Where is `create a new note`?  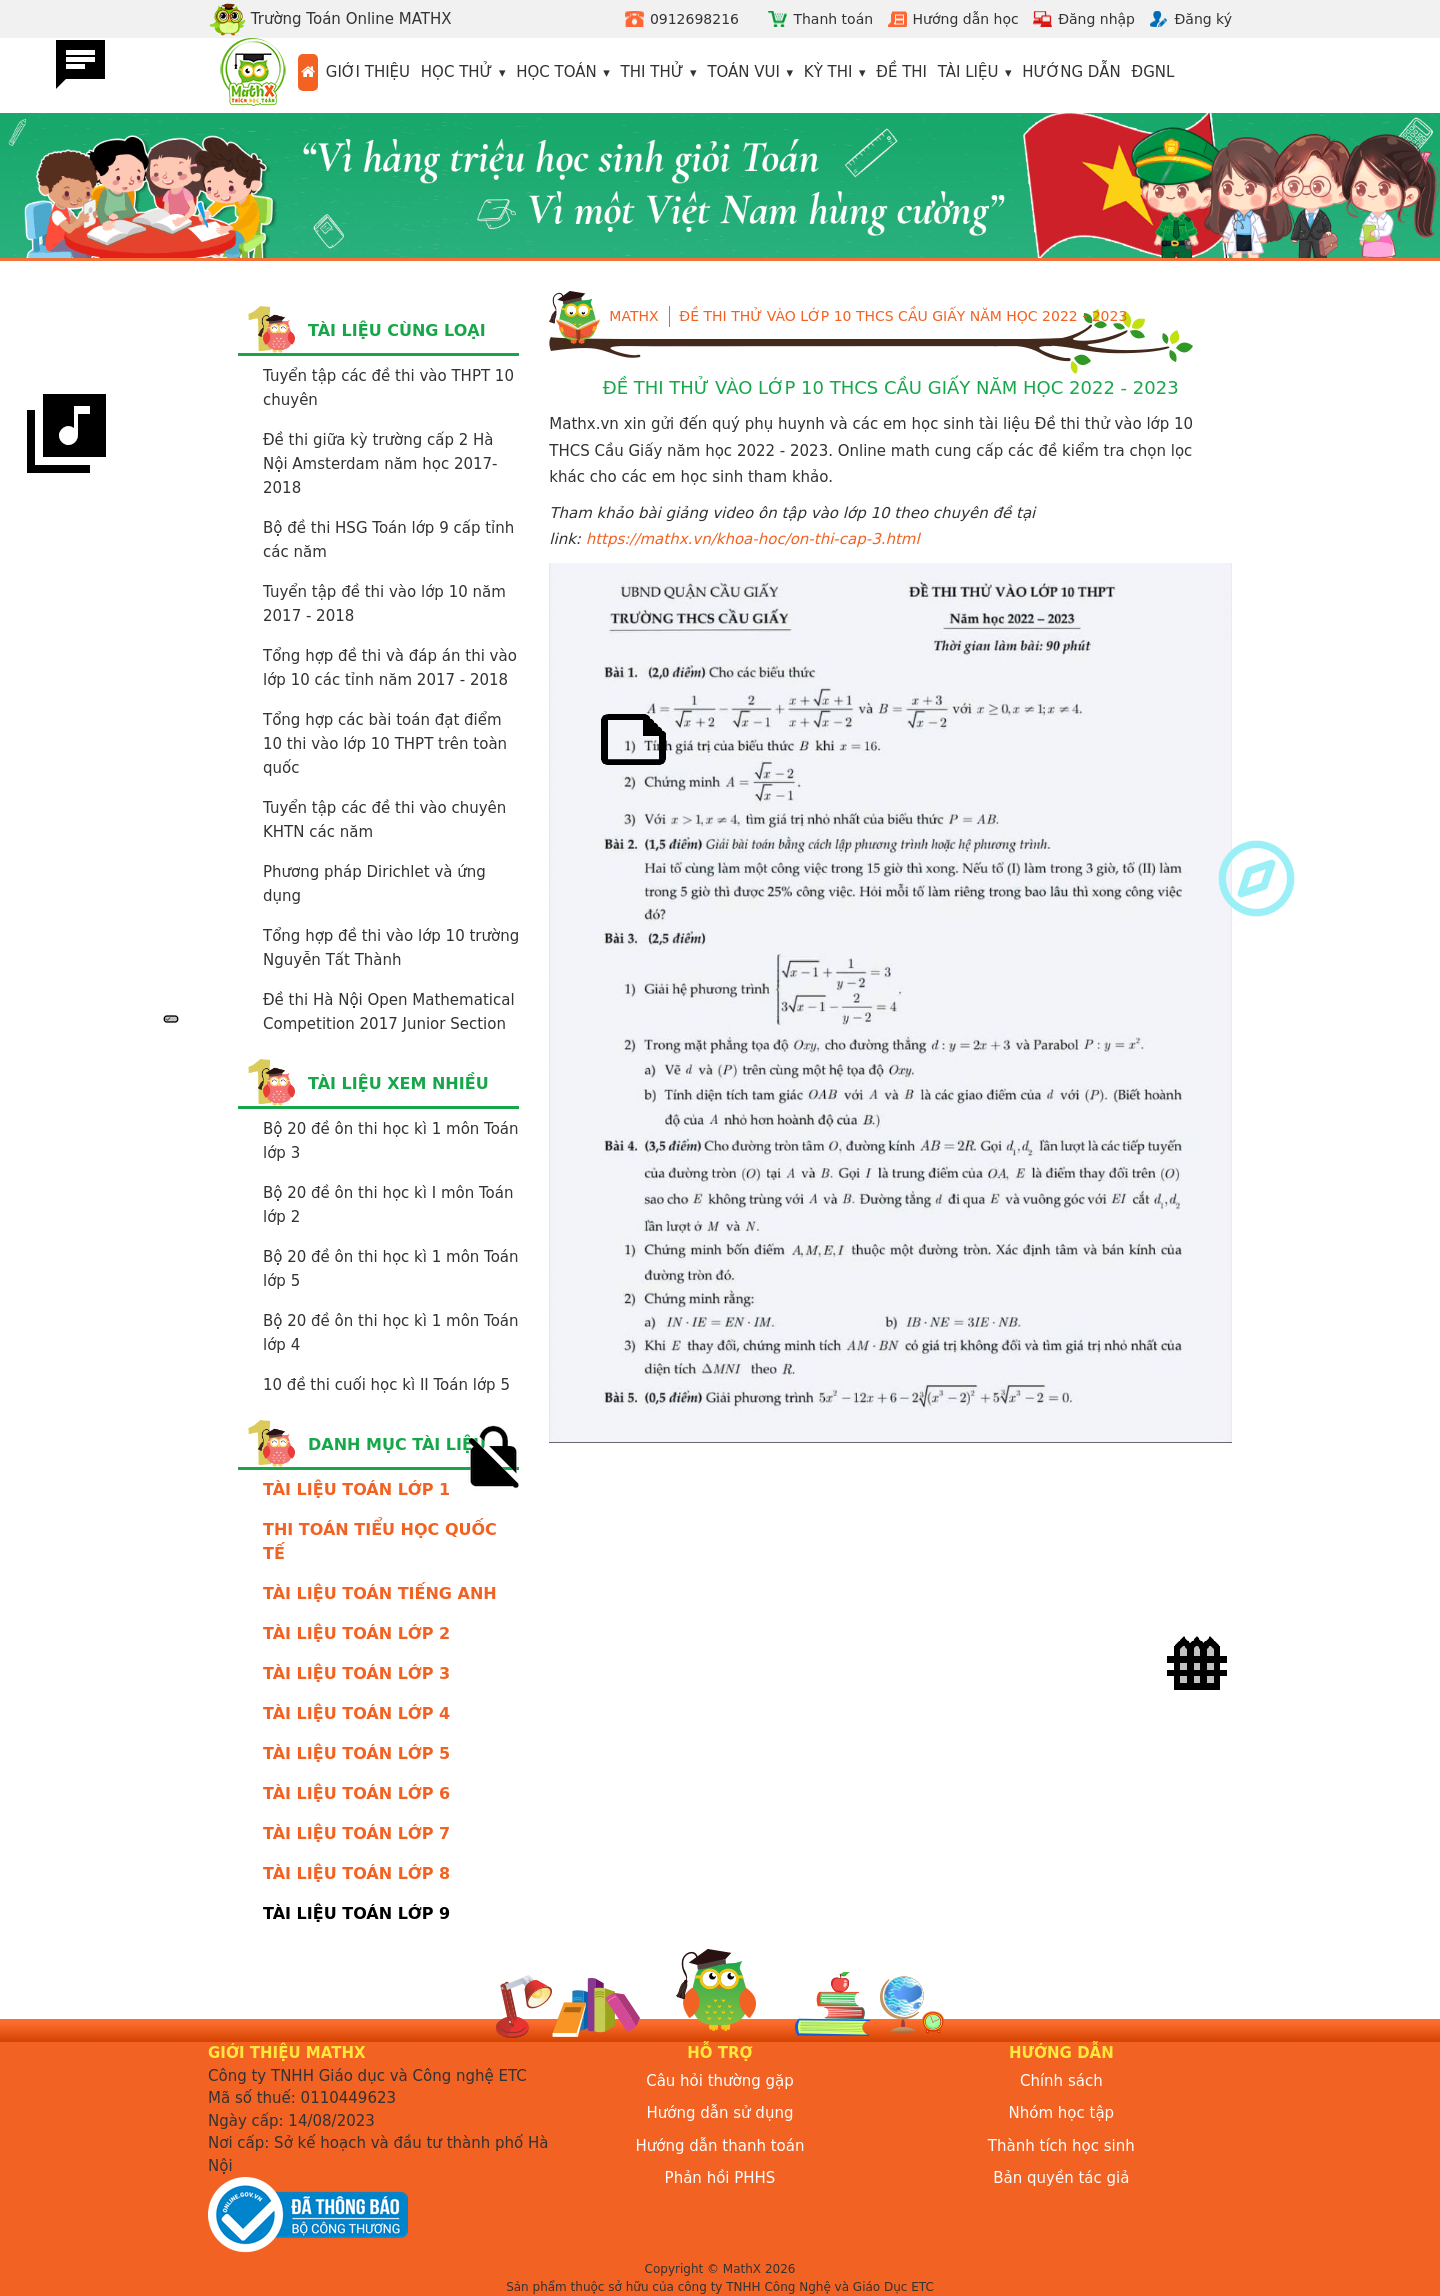
create a new note is located at coordinates (633, 739).